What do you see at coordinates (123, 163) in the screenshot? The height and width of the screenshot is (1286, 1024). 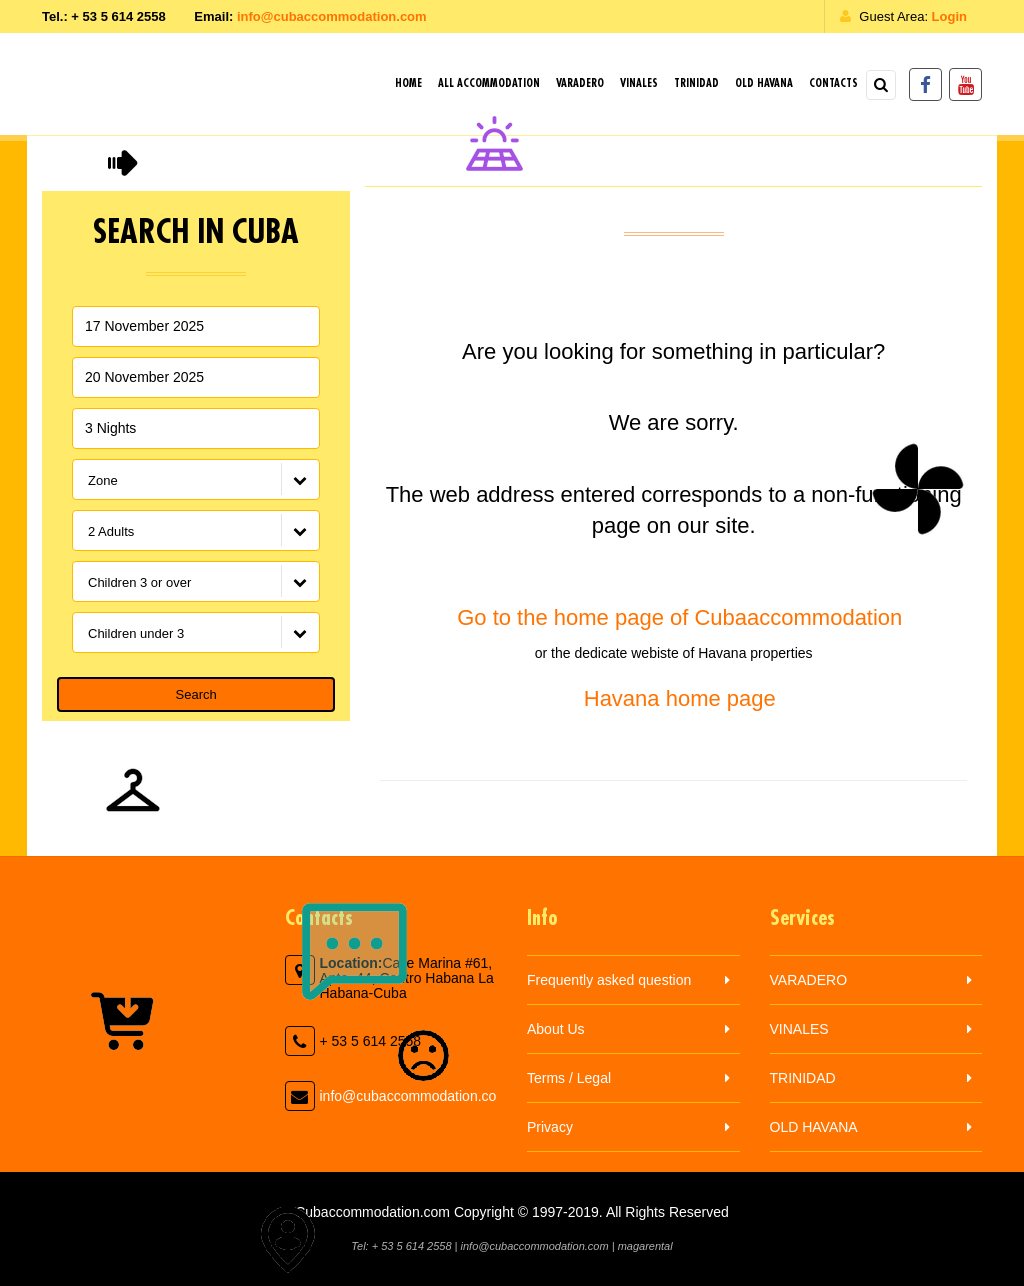 I see `skip forward or advance to next item` at bounding box center [123, 163].